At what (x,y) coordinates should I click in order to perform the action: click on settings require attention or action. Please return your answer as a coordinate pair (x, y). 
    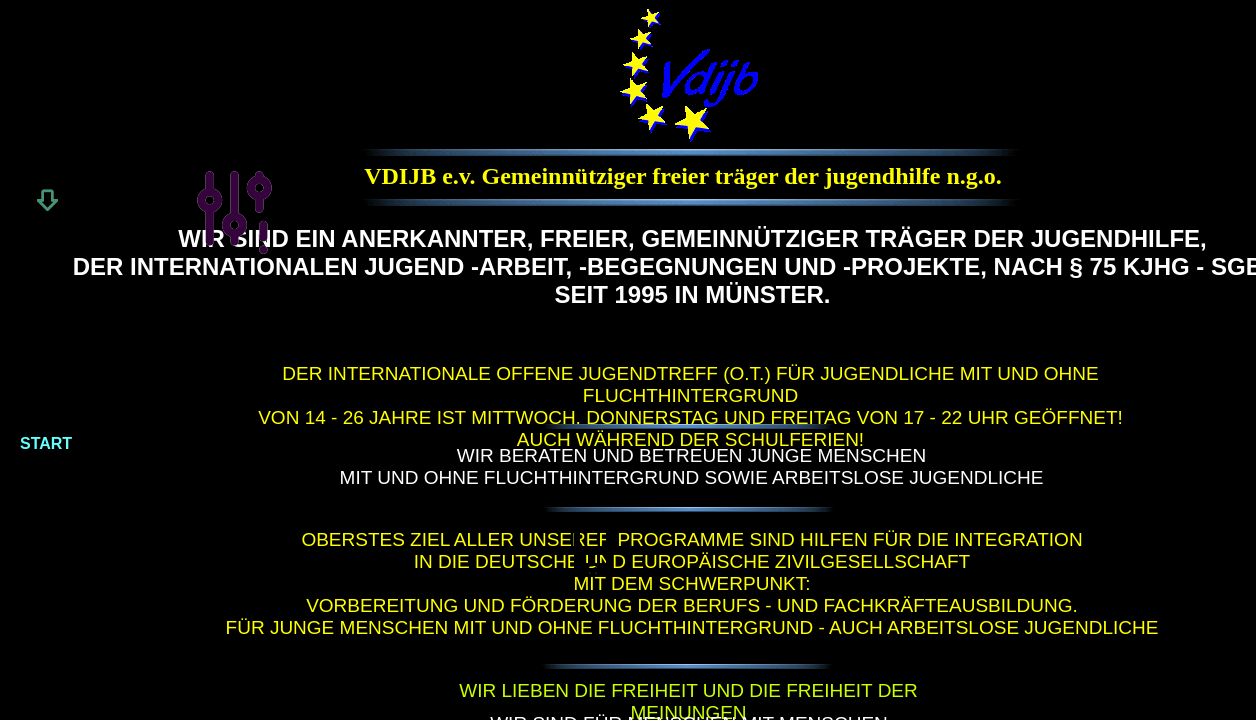
    Looking at the image, I should click on (234, 208).